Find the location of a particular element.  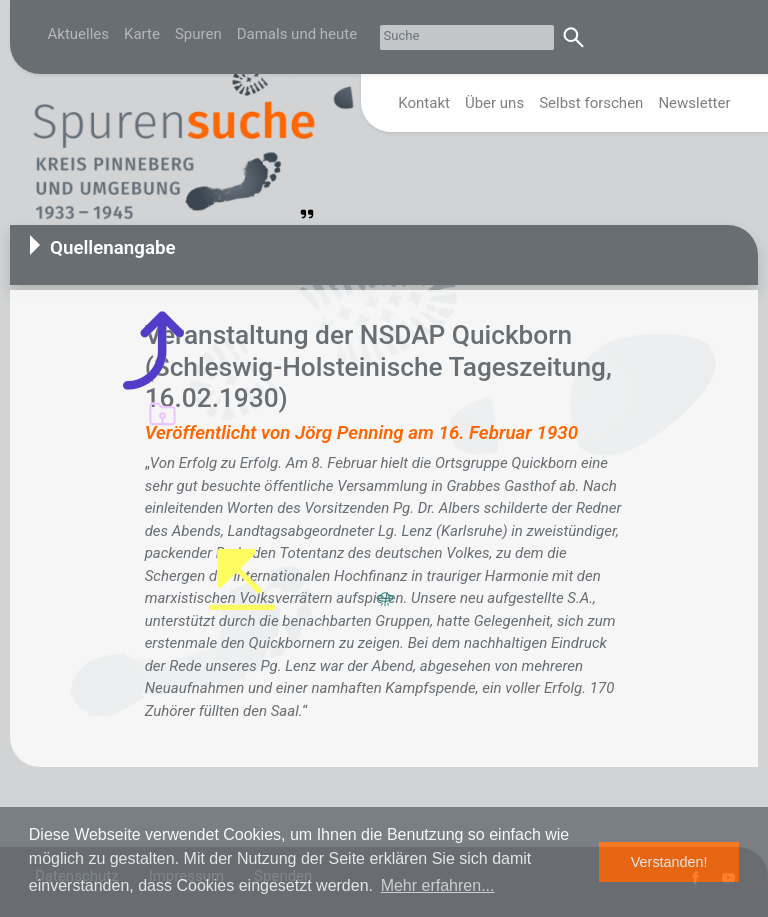

navigate to the top-left or beginning of content is located at coordinates (239, 579).